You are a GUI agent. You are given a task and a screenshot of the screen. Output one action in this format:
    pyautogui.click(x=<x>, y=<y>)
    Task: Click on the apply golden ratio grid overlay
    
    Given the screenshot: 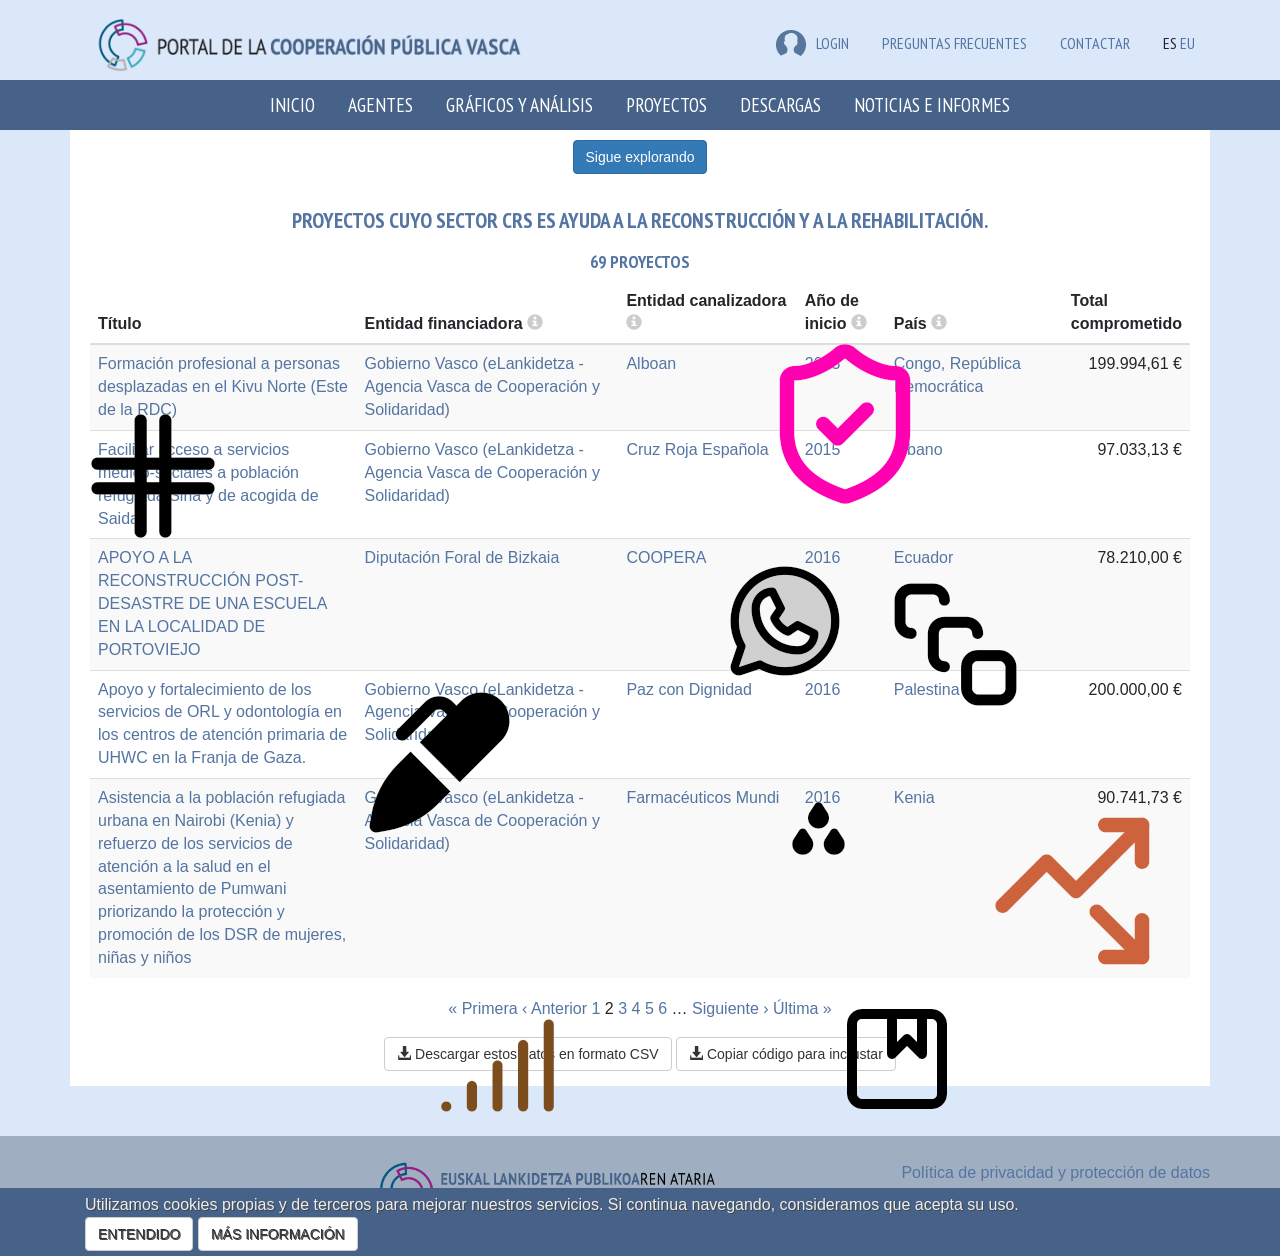 What is the action you would take?
    pyautogui.click(x=153, y=476)
    